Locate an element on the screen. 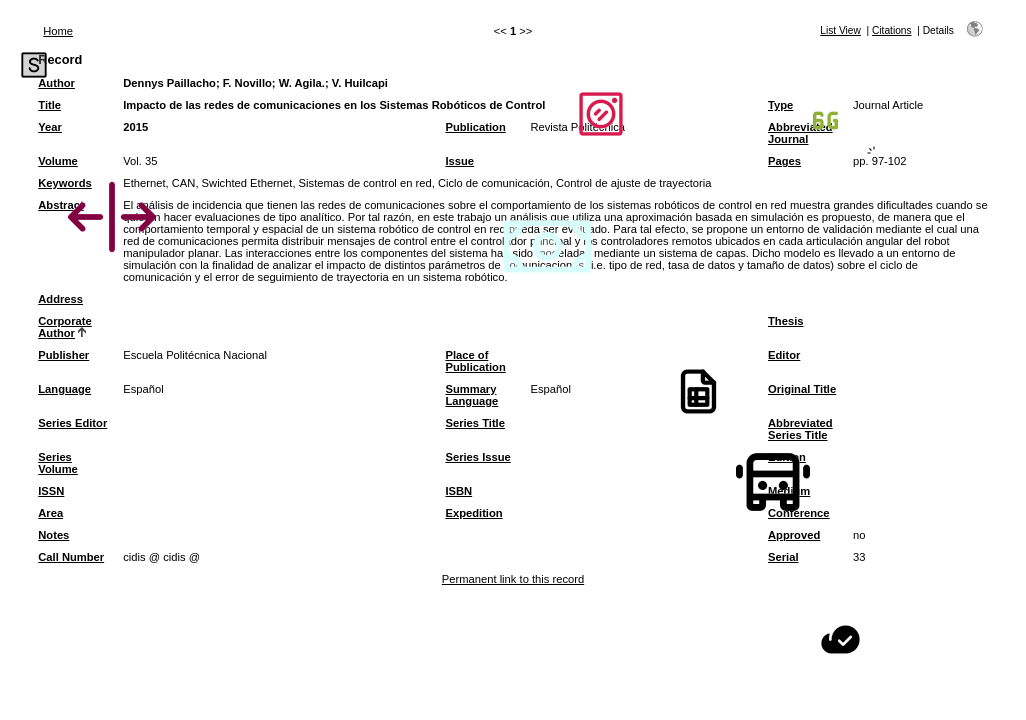 The width and height of the screenshot is (1026, 720). link to Stripe payment services is located at coordinates (34, 65).